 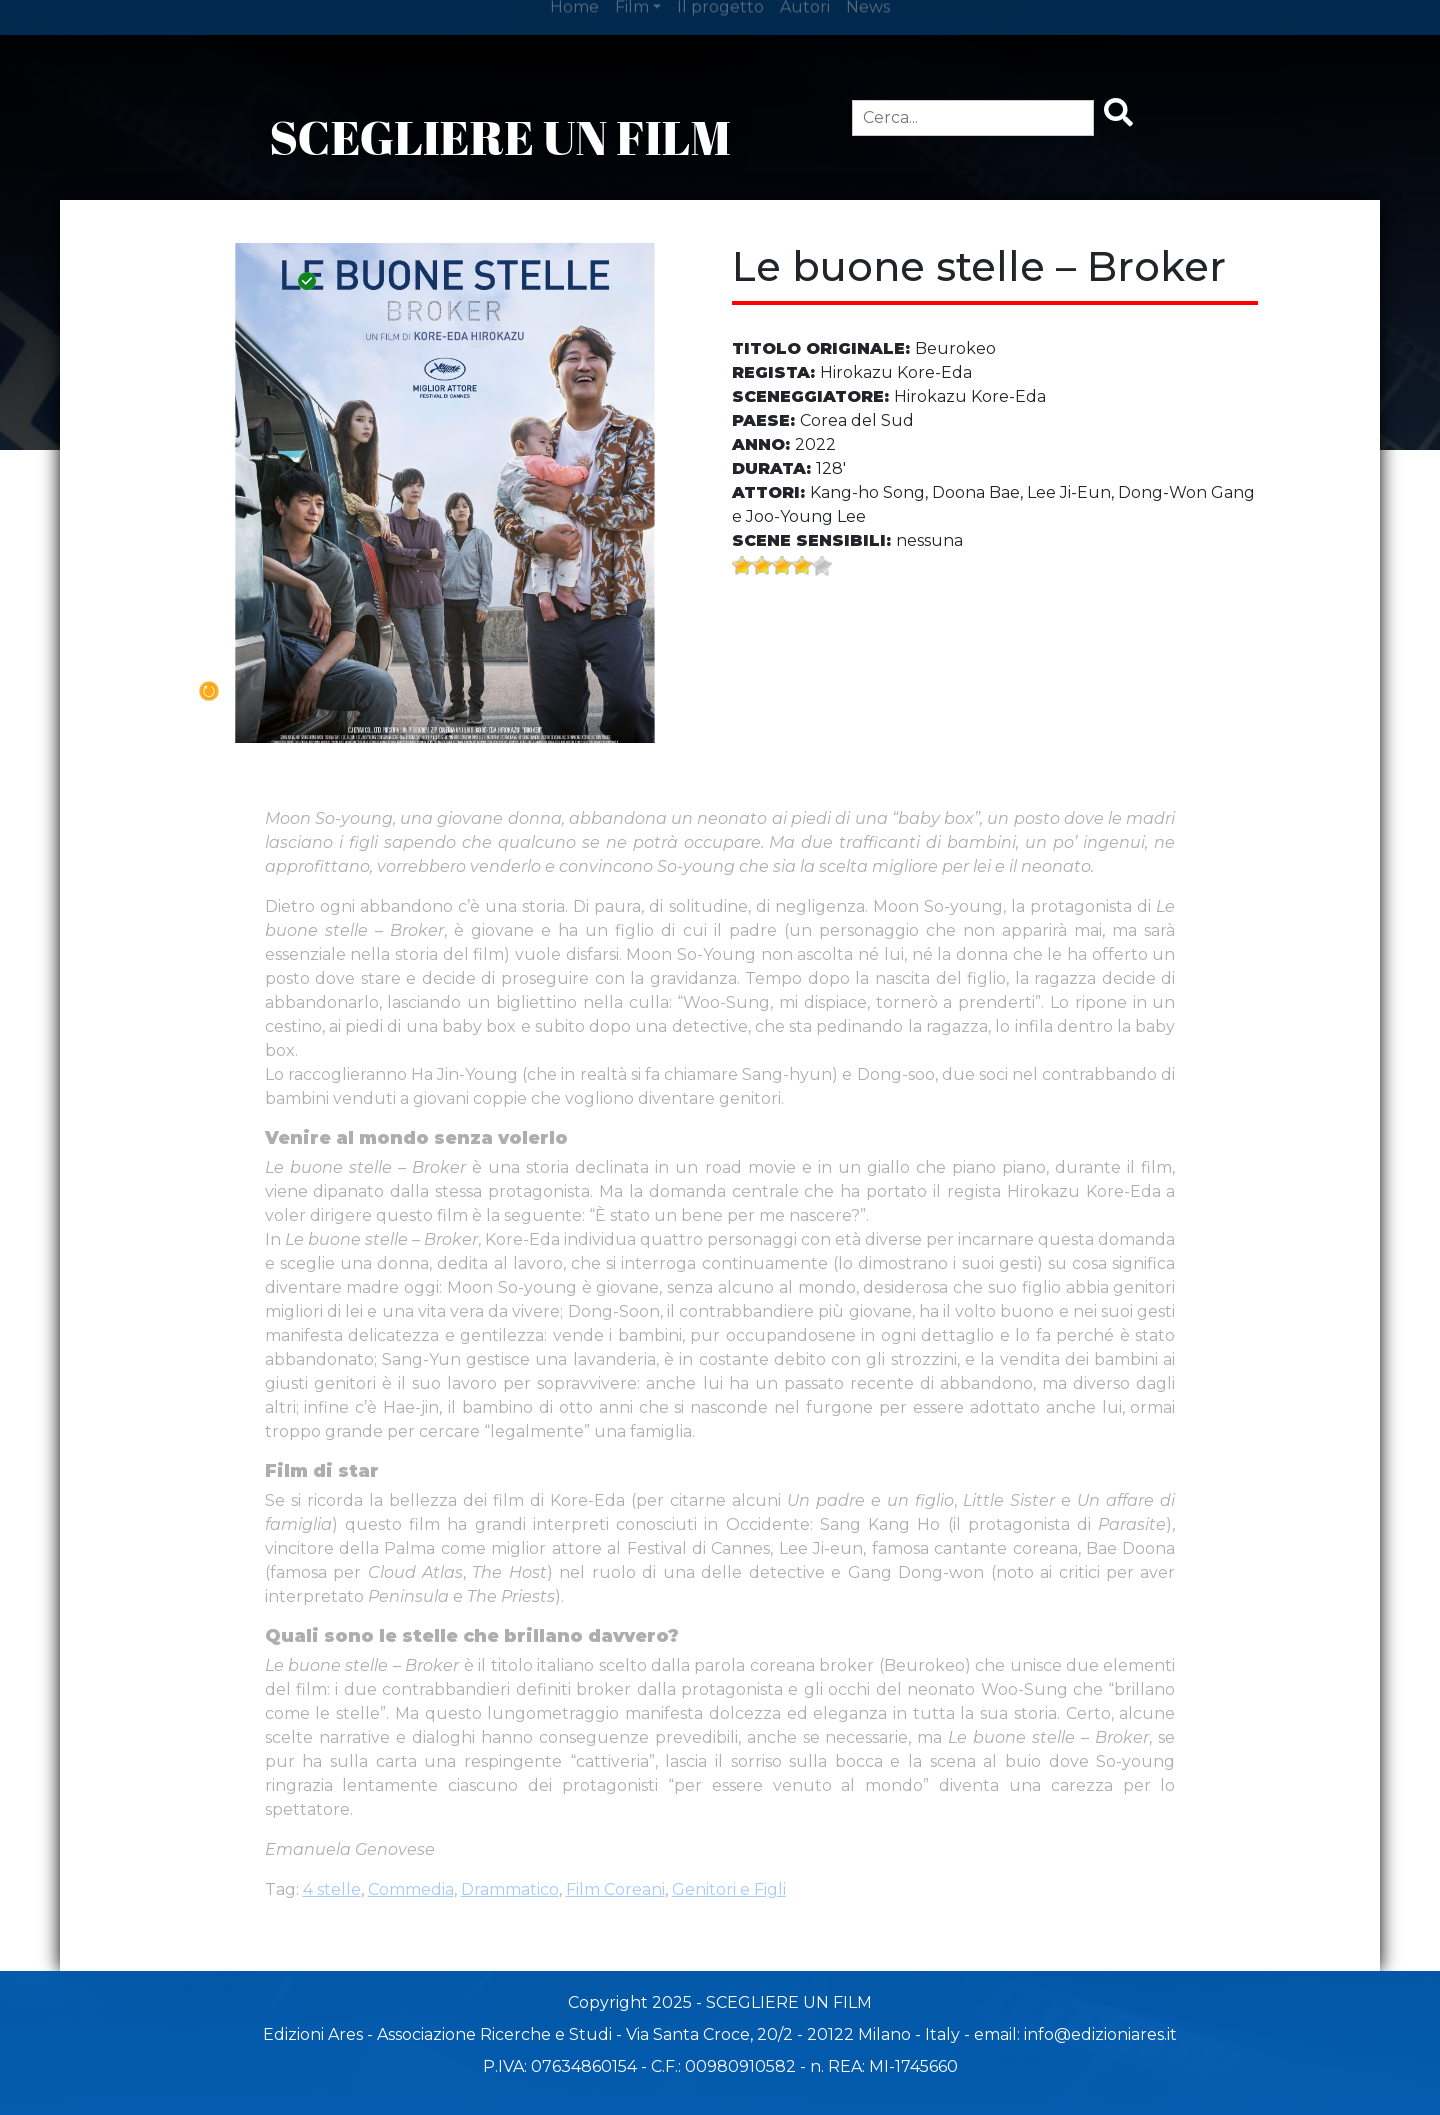 I want to click on confirm or apply changes in a dialog, so click(x=307, y=281).